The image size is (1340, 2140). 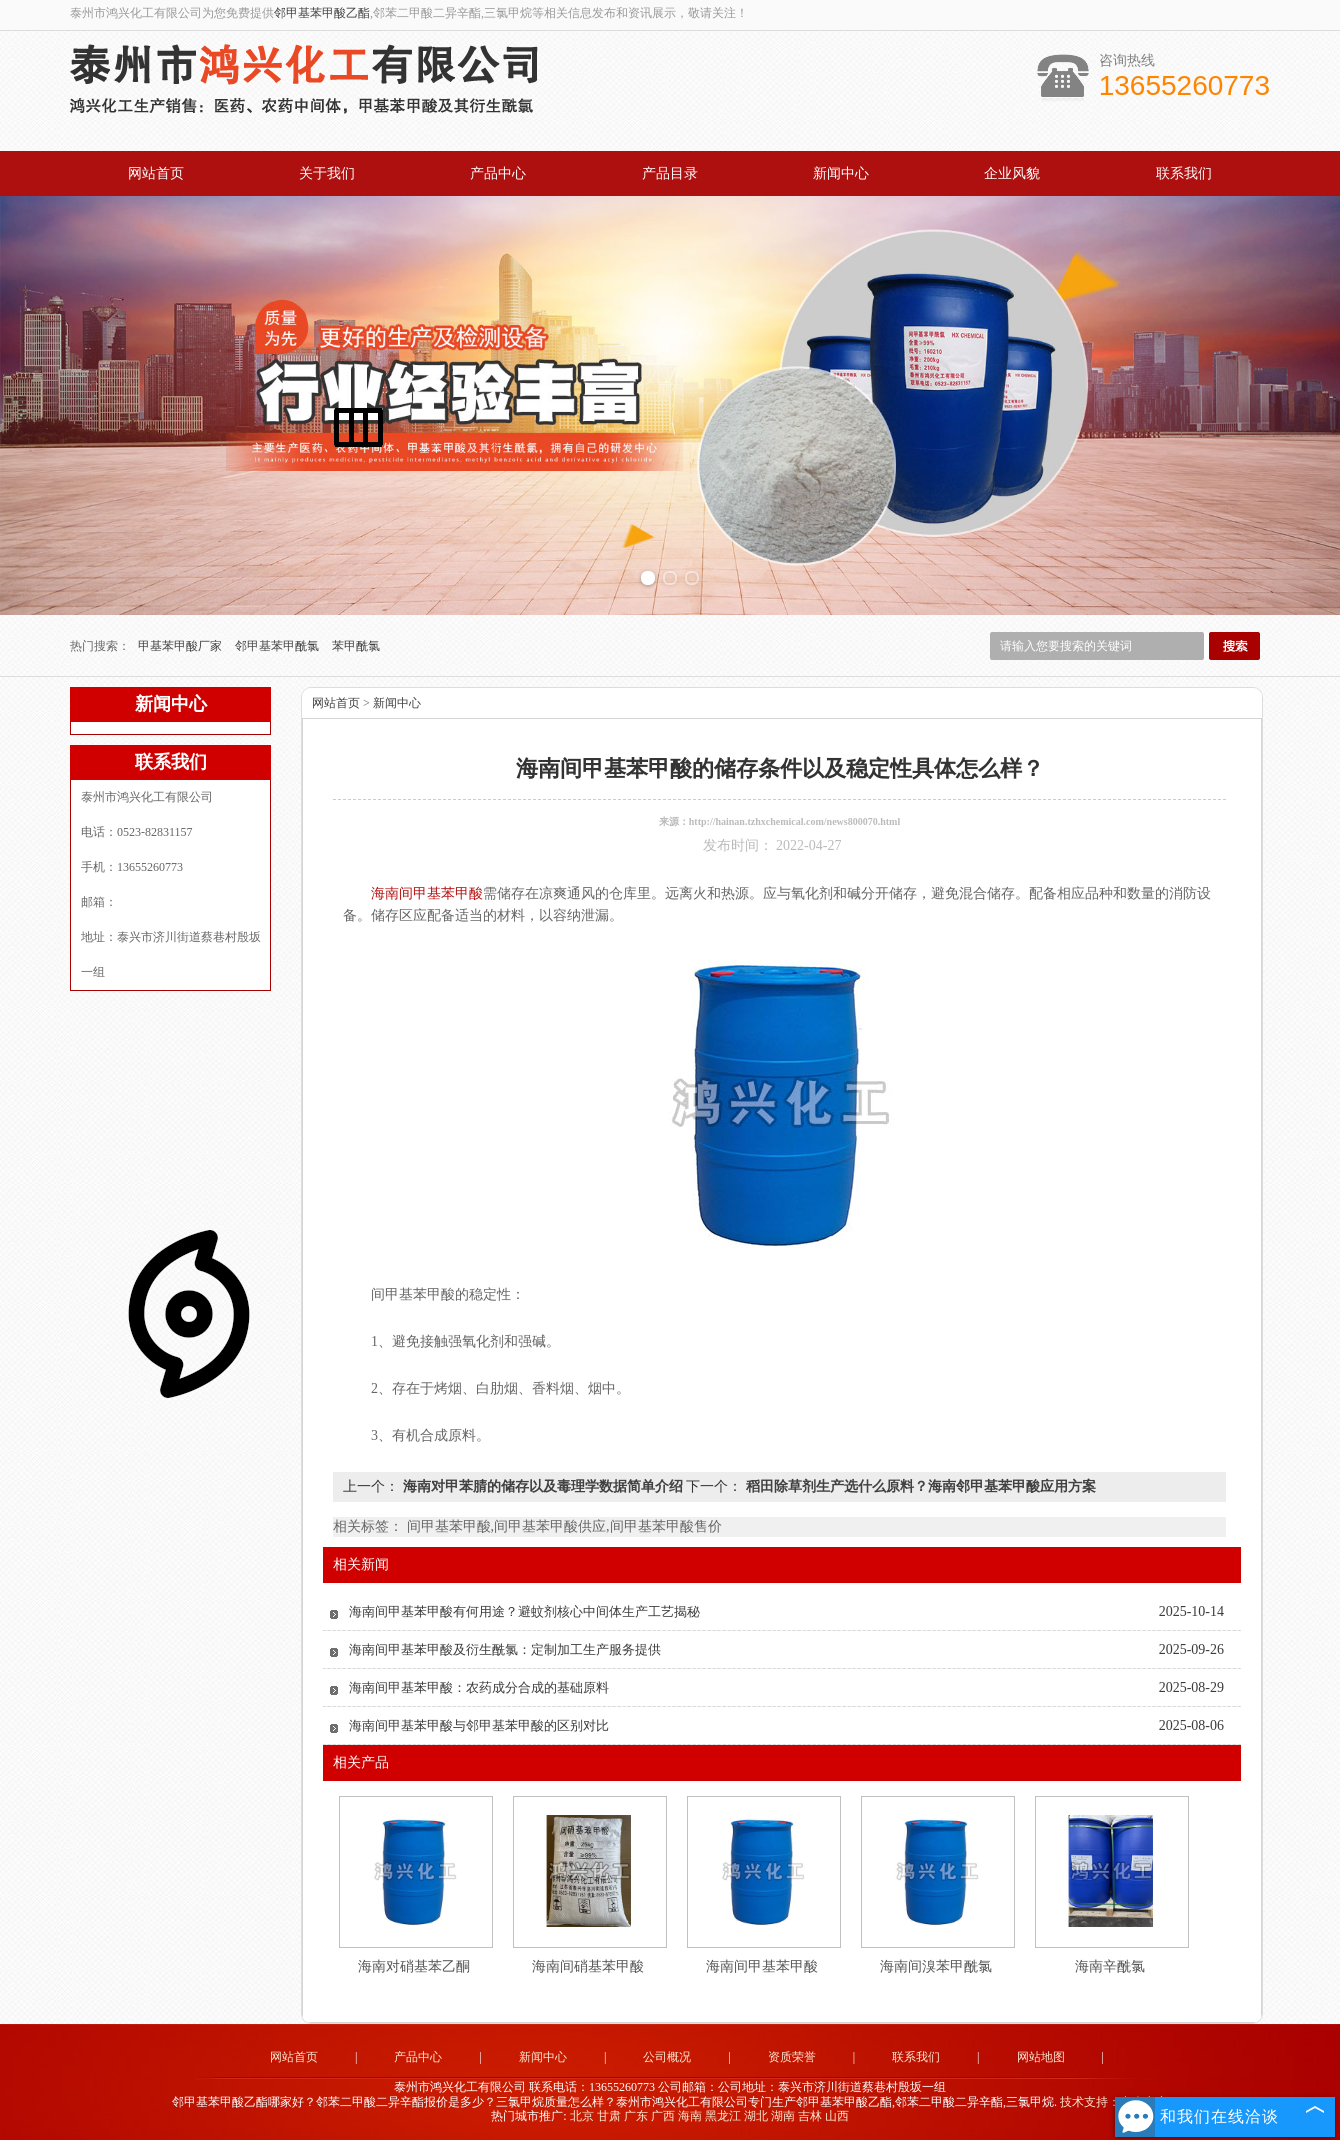 What do you see at coordinates (358, 427) in the screenshot?
I see `switch to week view in calendar` at bounding box center [358, 427].